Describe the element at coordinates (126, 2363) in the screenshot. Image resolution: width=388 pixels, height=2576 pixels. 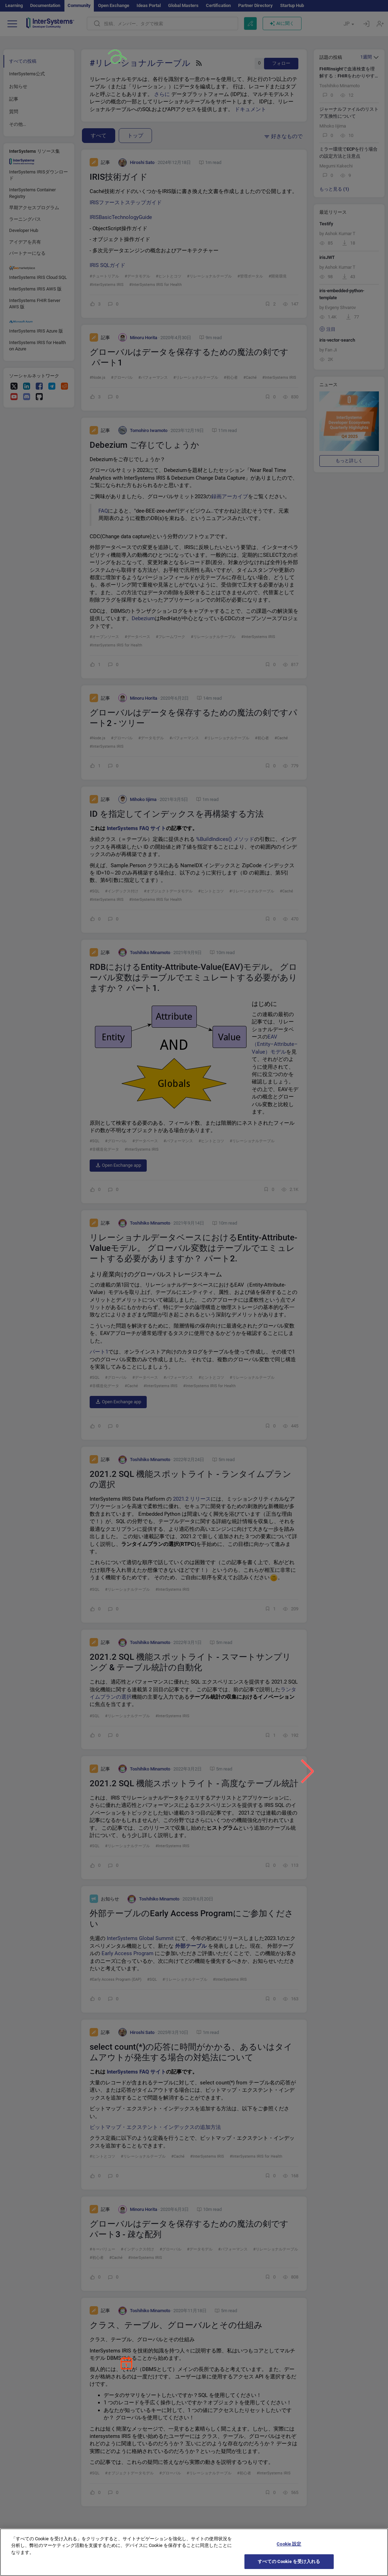
I see `view events for the first day of the month` at that location.